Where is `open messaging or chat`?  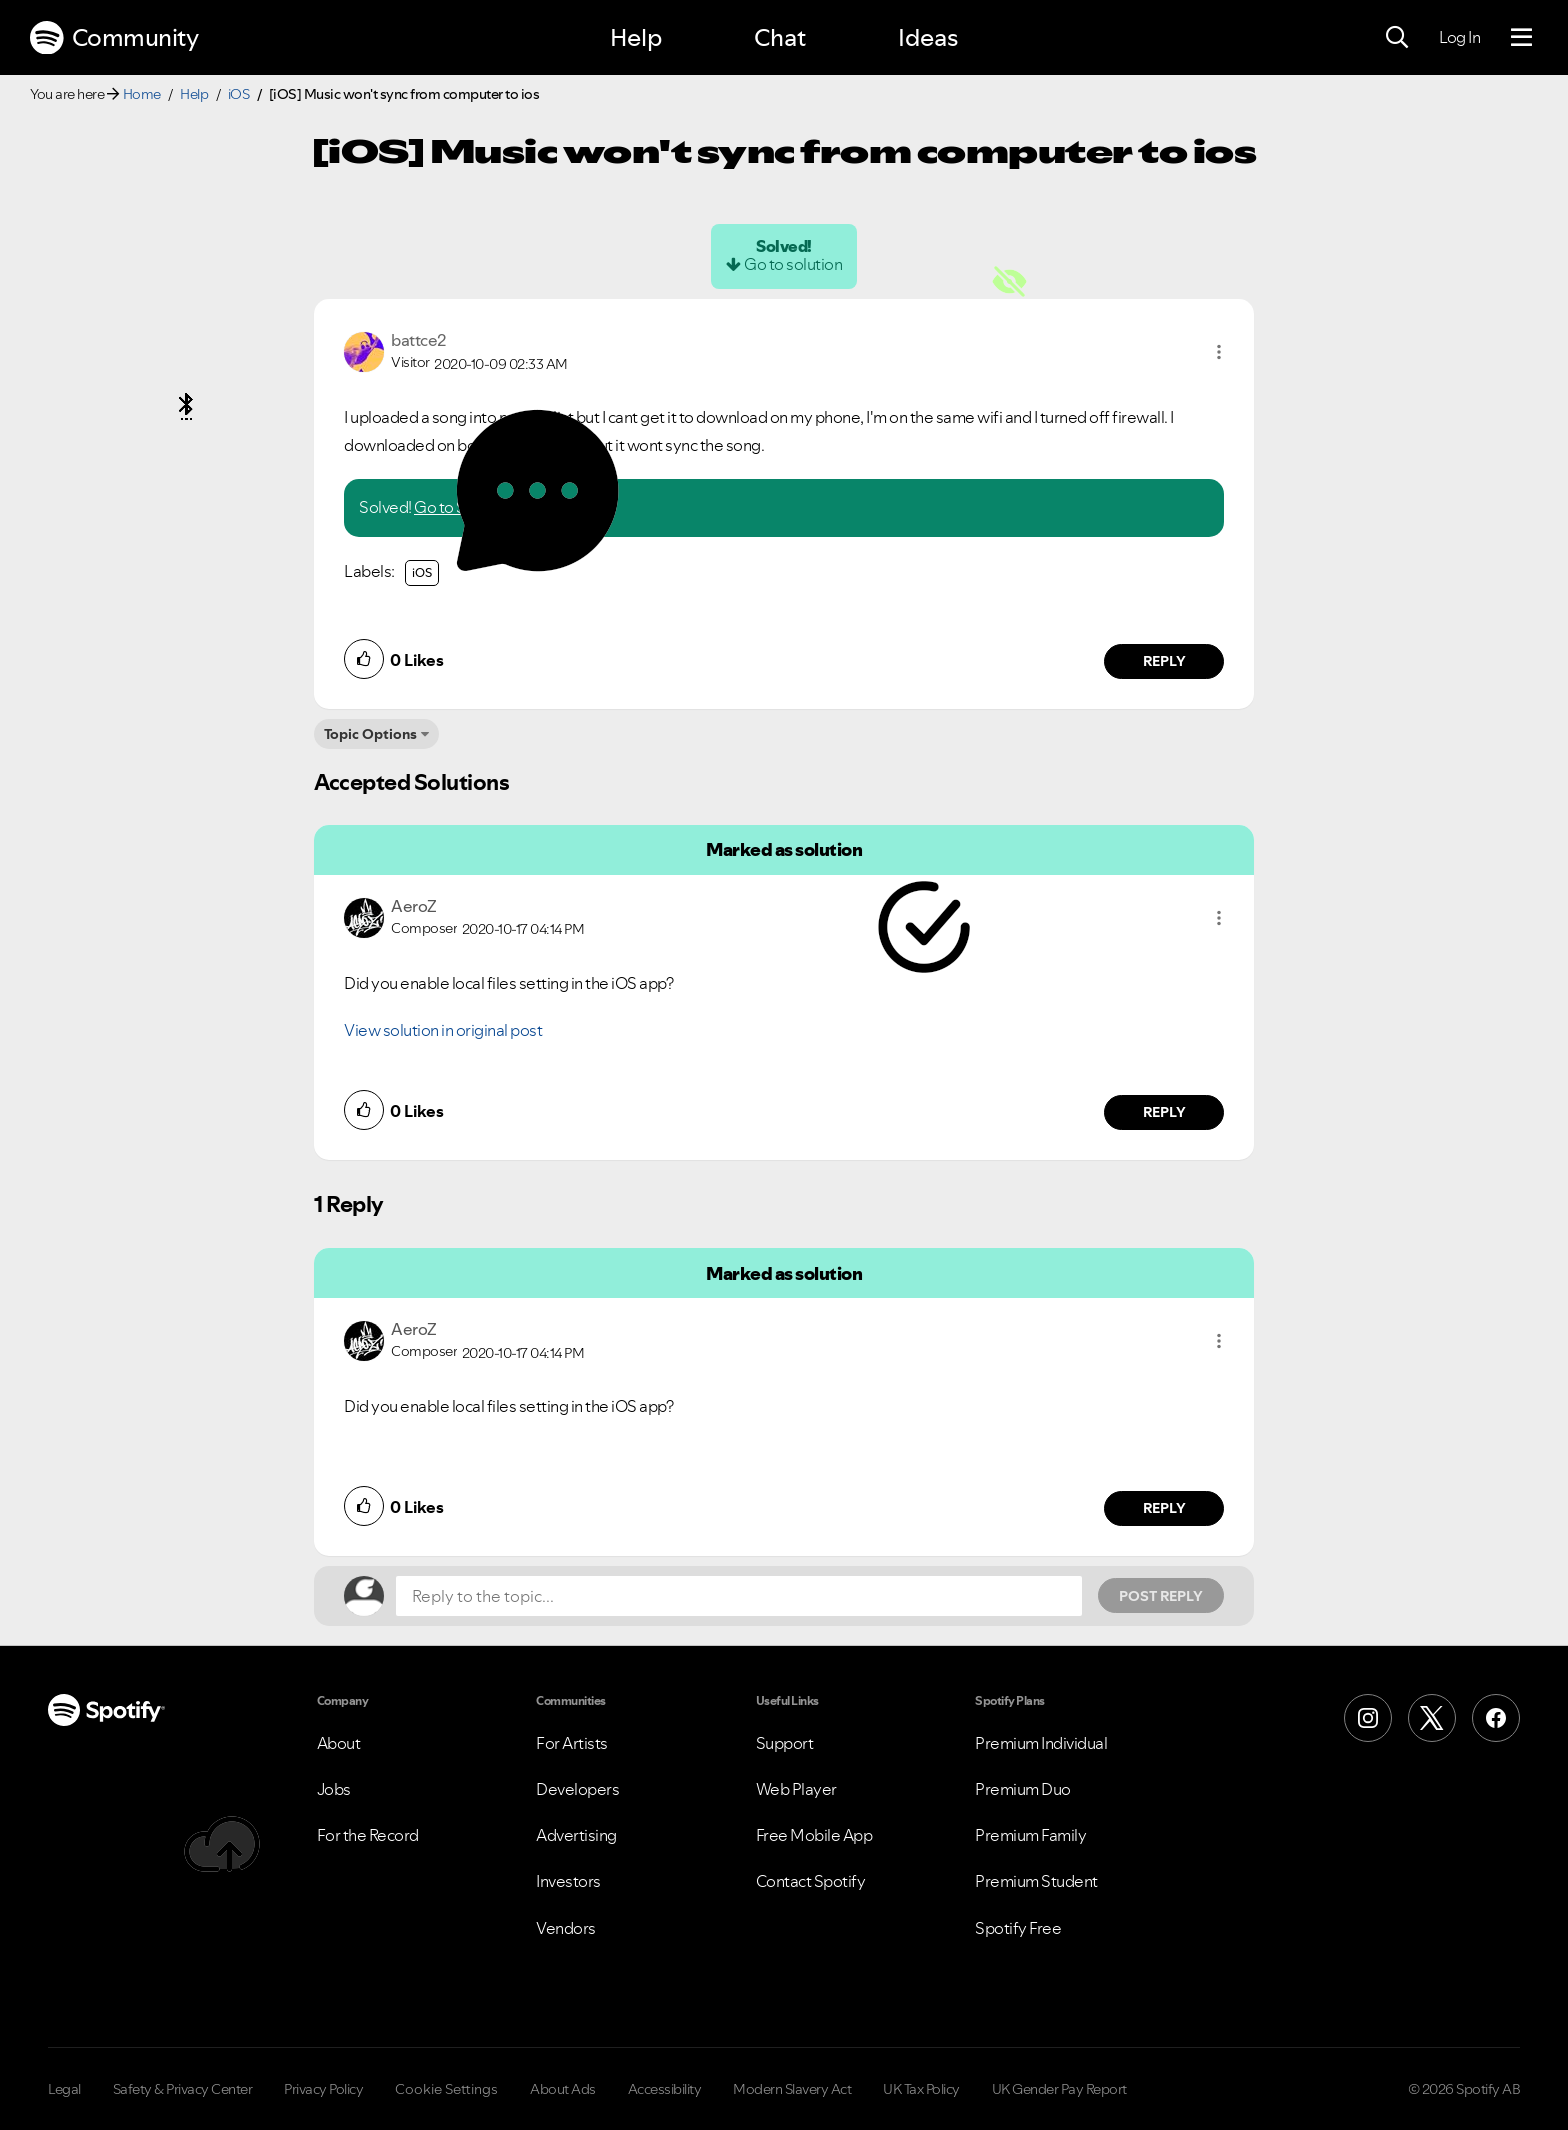 open messaging or chat is located at coordinates (537, 490).